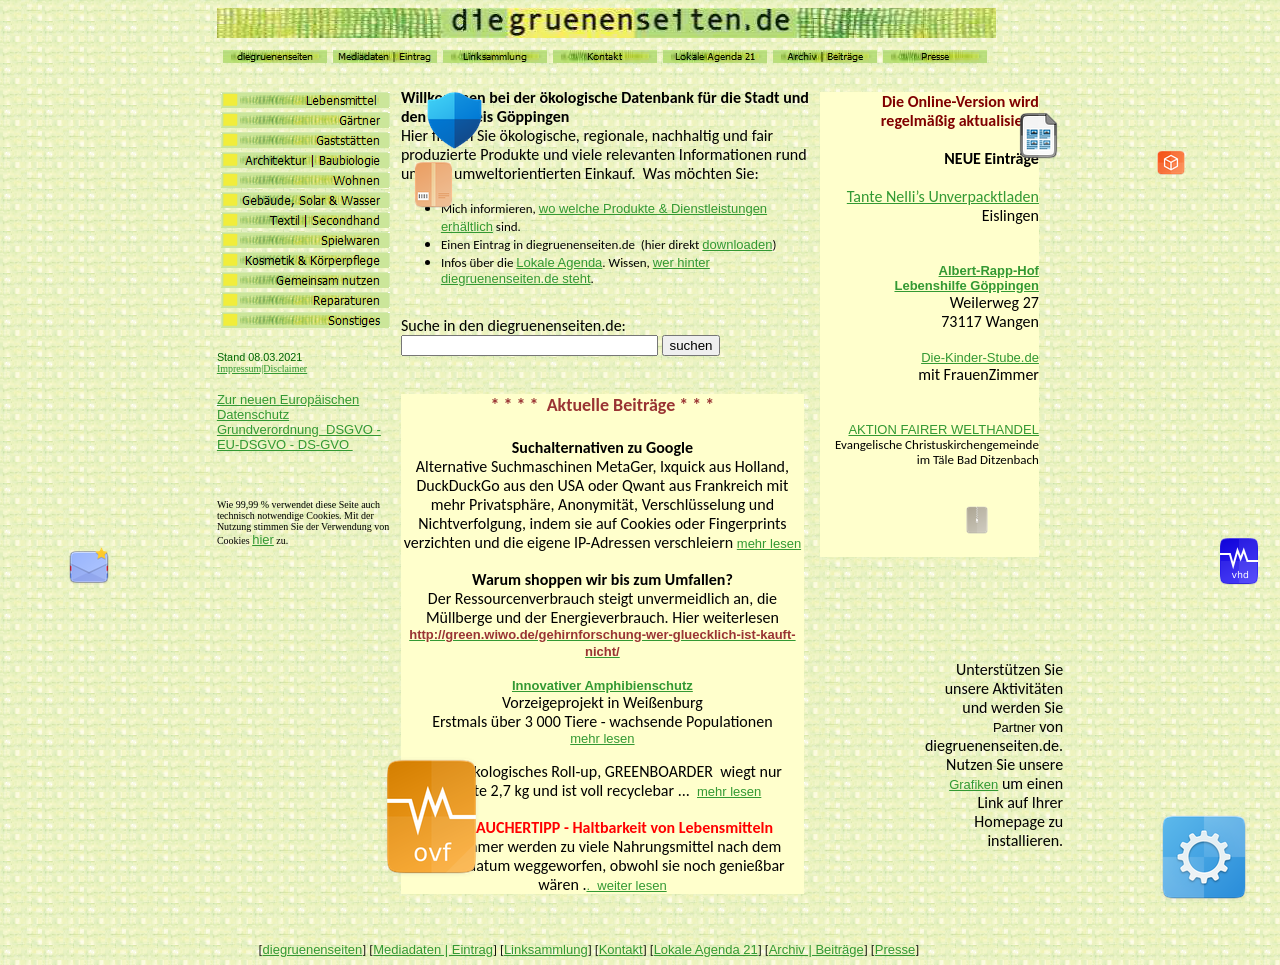 This screenshot has height=965, width=1280. I want to click on virtualbox virtual hard disk file, so click(1239, 561).